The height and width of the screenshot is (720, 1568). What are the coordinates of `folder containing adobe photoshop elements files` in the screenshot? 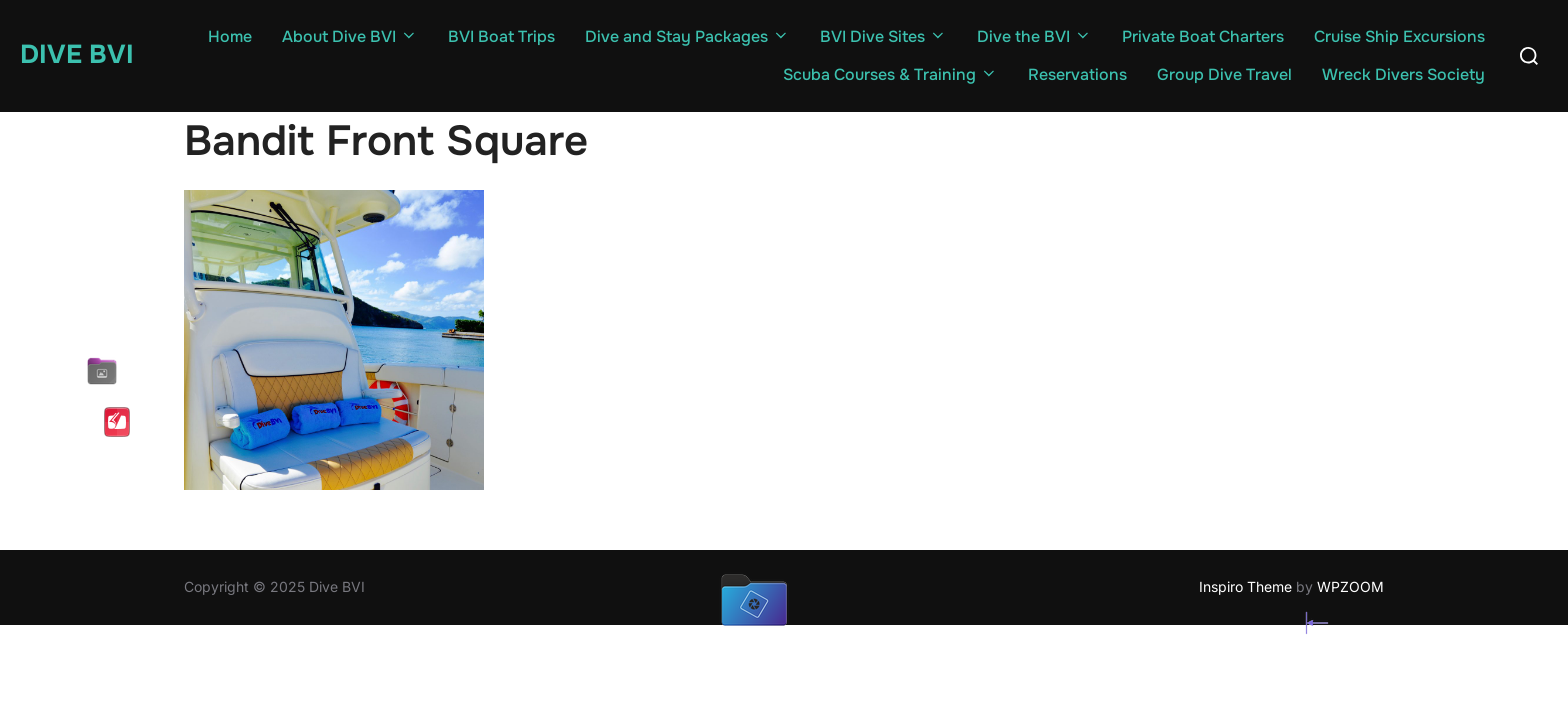 It's located at (754, 602).